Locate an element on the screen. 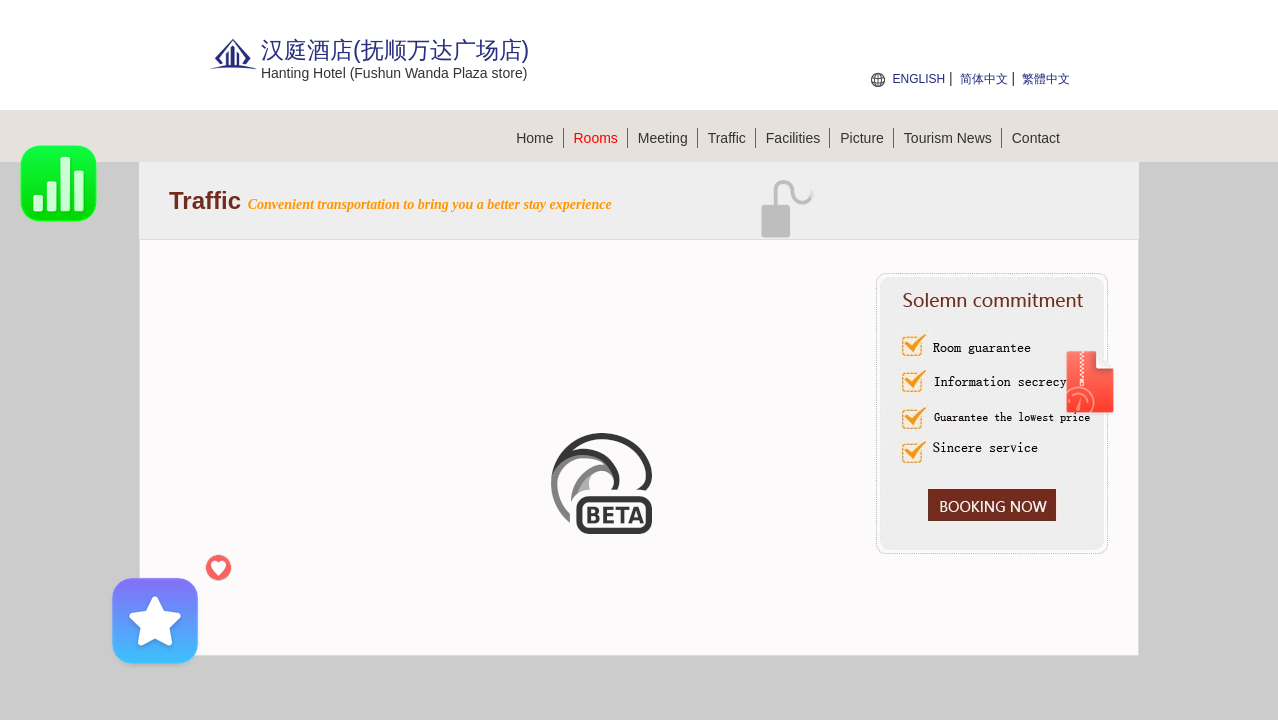 The width and height of the screenshot is (1278, 720). colorhug colorimeter device indicator is located at coordinates (786, 213).